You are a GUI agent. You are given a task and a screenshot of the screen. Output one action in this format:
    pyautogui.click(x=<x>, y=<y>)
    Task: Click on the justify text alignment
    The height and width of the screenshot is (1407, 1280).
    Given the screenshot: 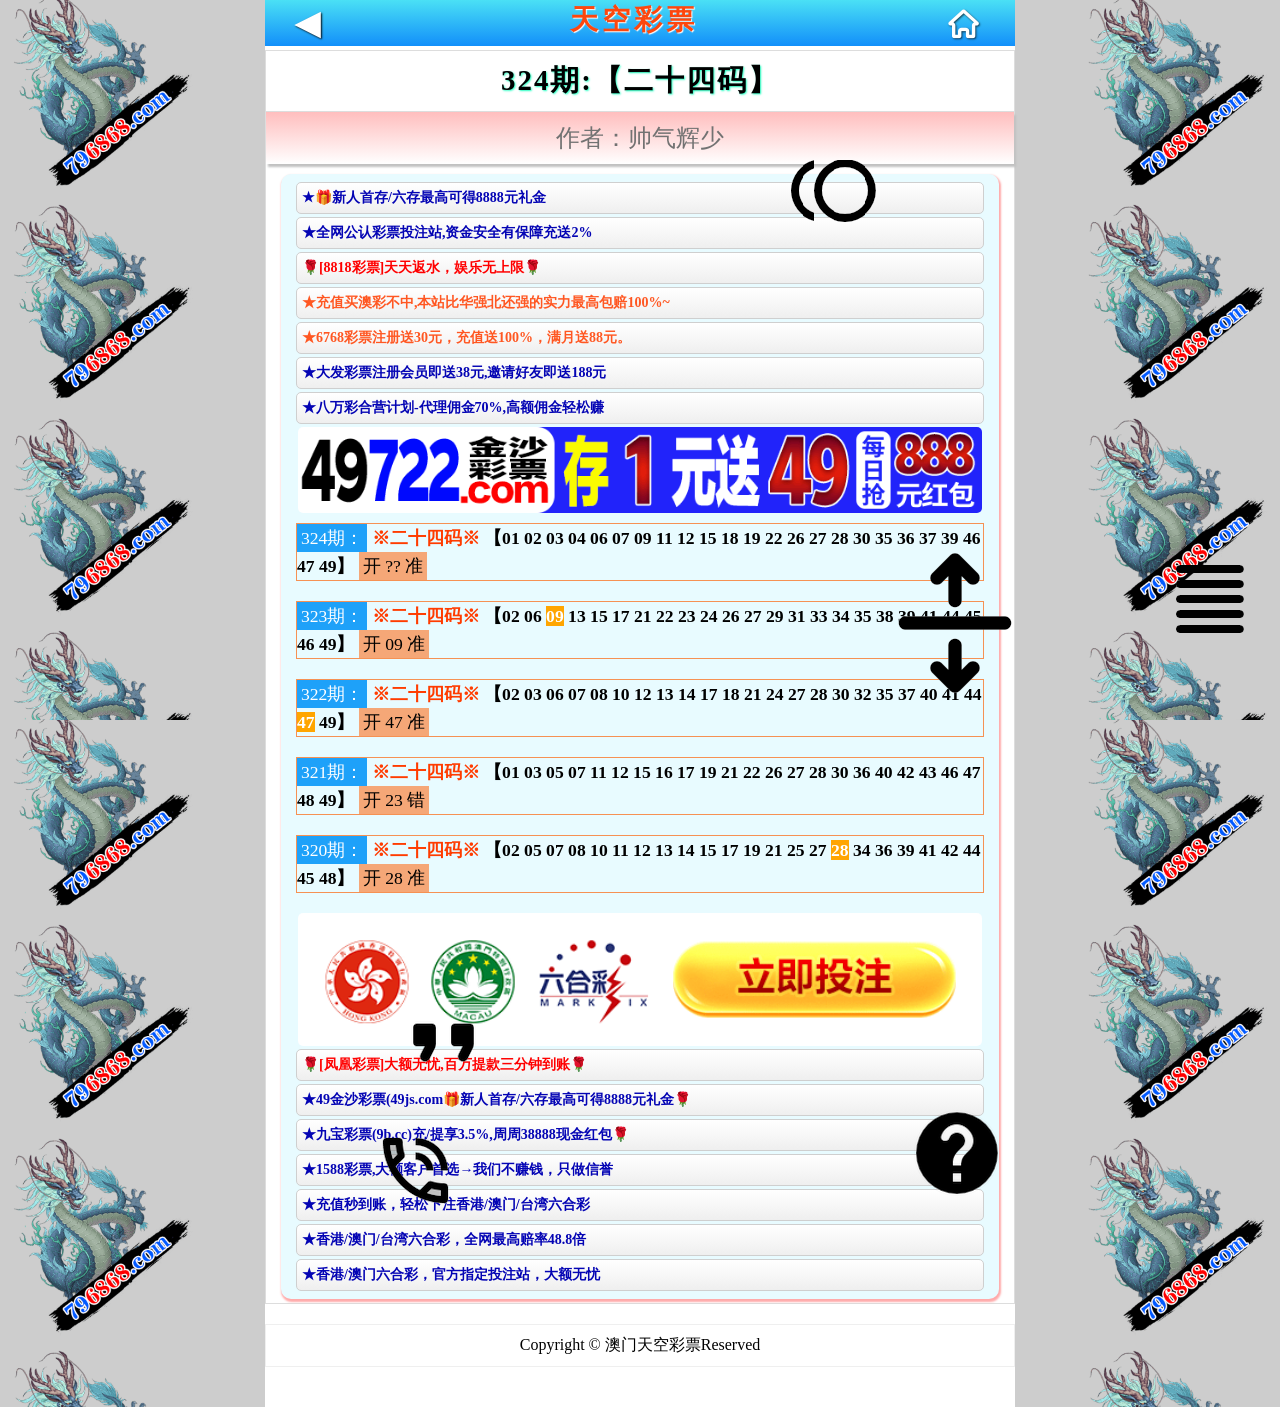 What is the action you would take?
    pyautogui.click(x=1210, y=599)
    